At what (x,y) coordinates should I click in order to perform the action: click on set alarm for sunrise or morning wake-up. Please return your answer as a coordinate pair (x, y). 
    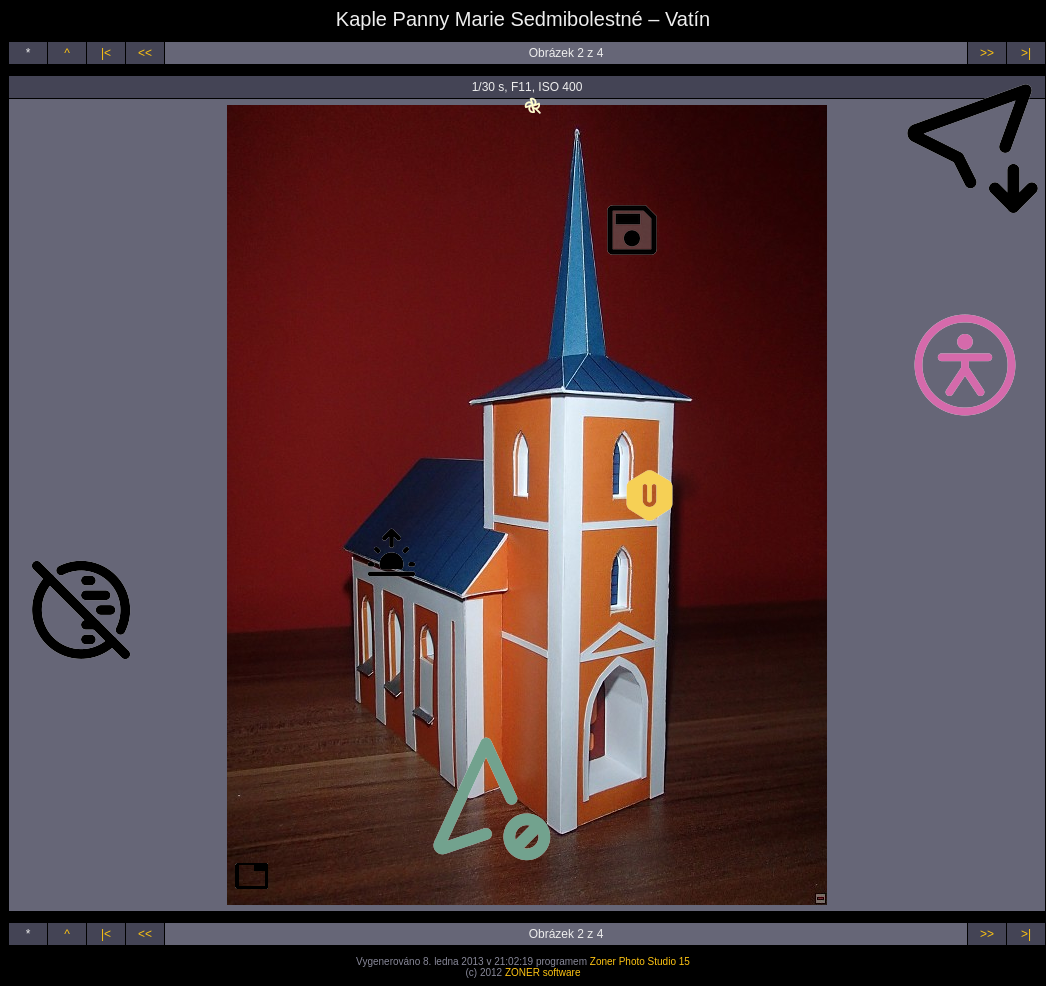
    Looking at the image, I should click on (391, 552).